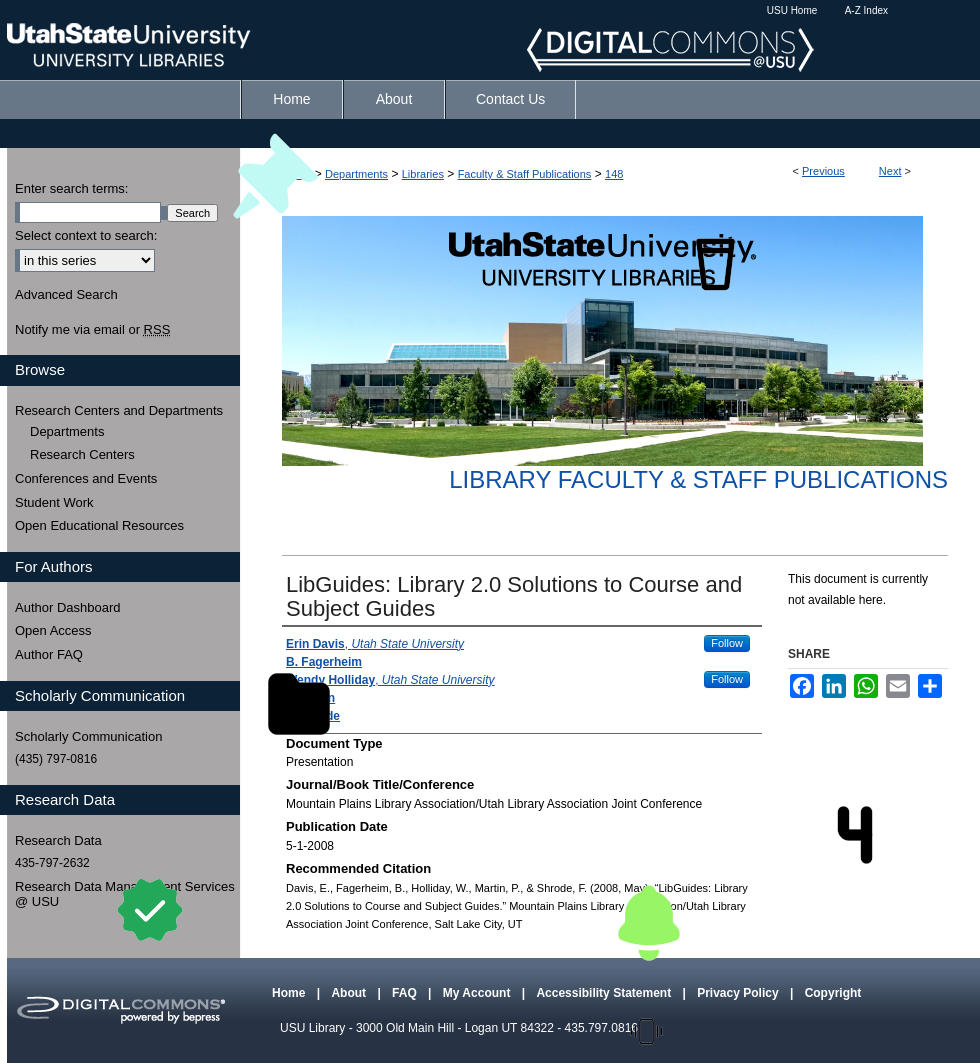 Image resolution: width=980 pixels, height=1063 pixels. What do you see at coordinates (649, 923) in the screenshot?
I see `view notifications` at bounding box center [649, 923].